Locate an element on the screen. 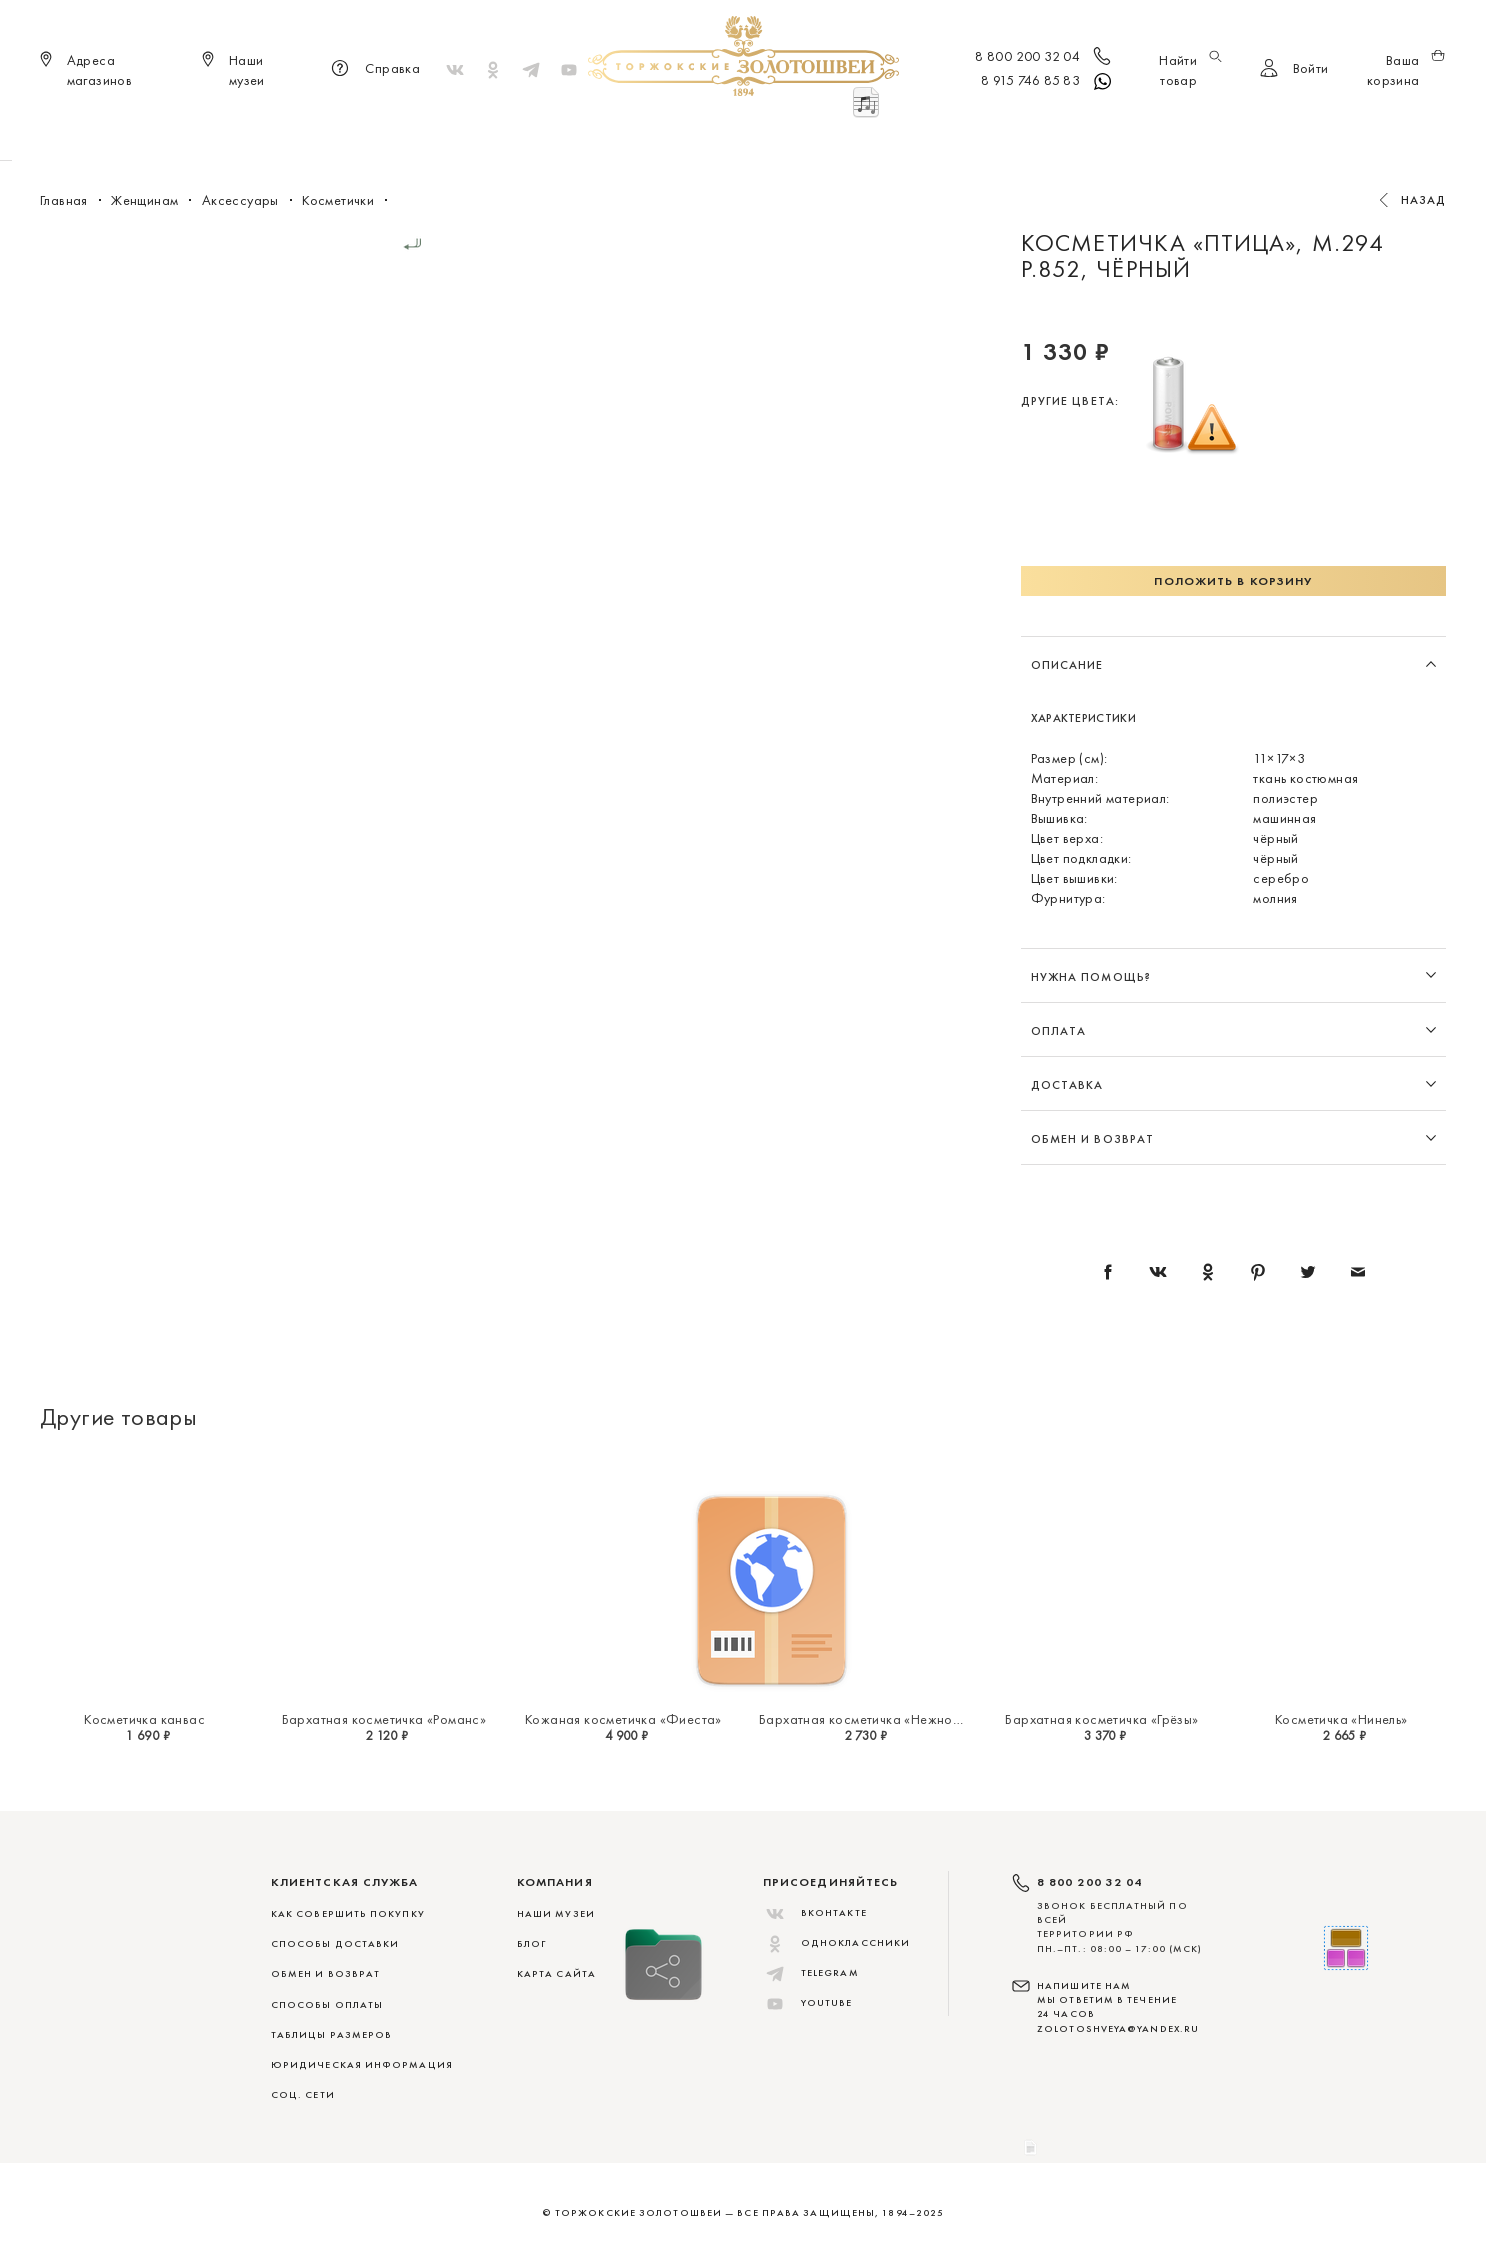 The width and height of the screenshot is (1486, 2268). open a text document is located at coordinates (1030, 2147).